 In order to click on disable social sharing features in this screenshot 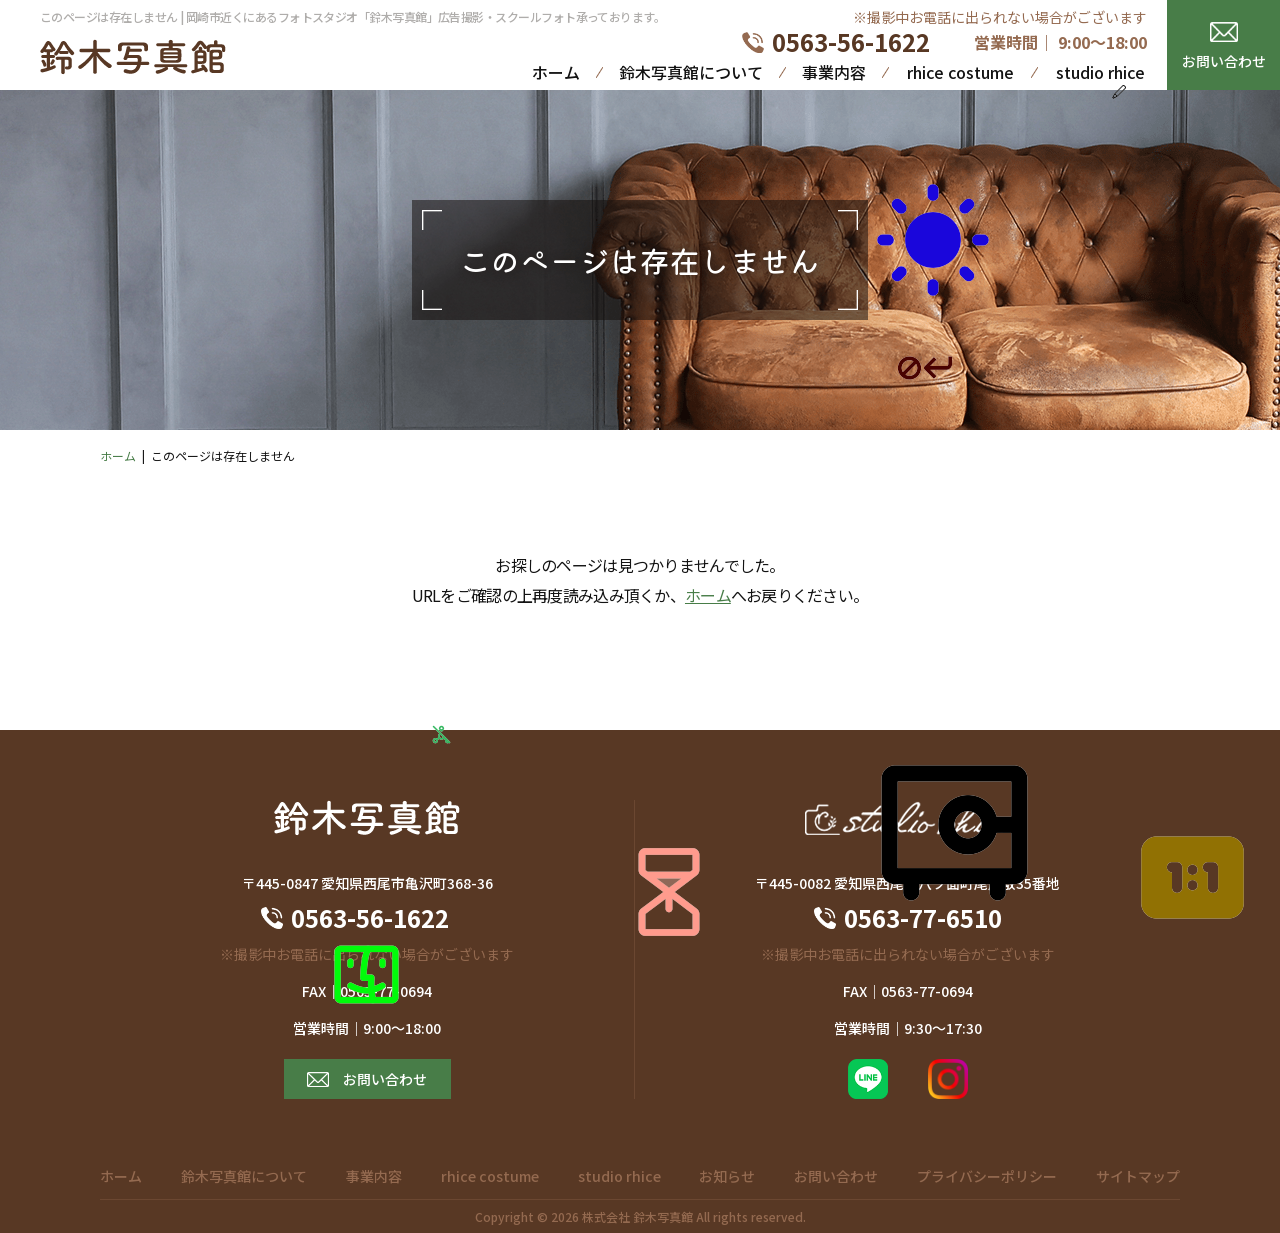, I will do `click(441, 734)`.